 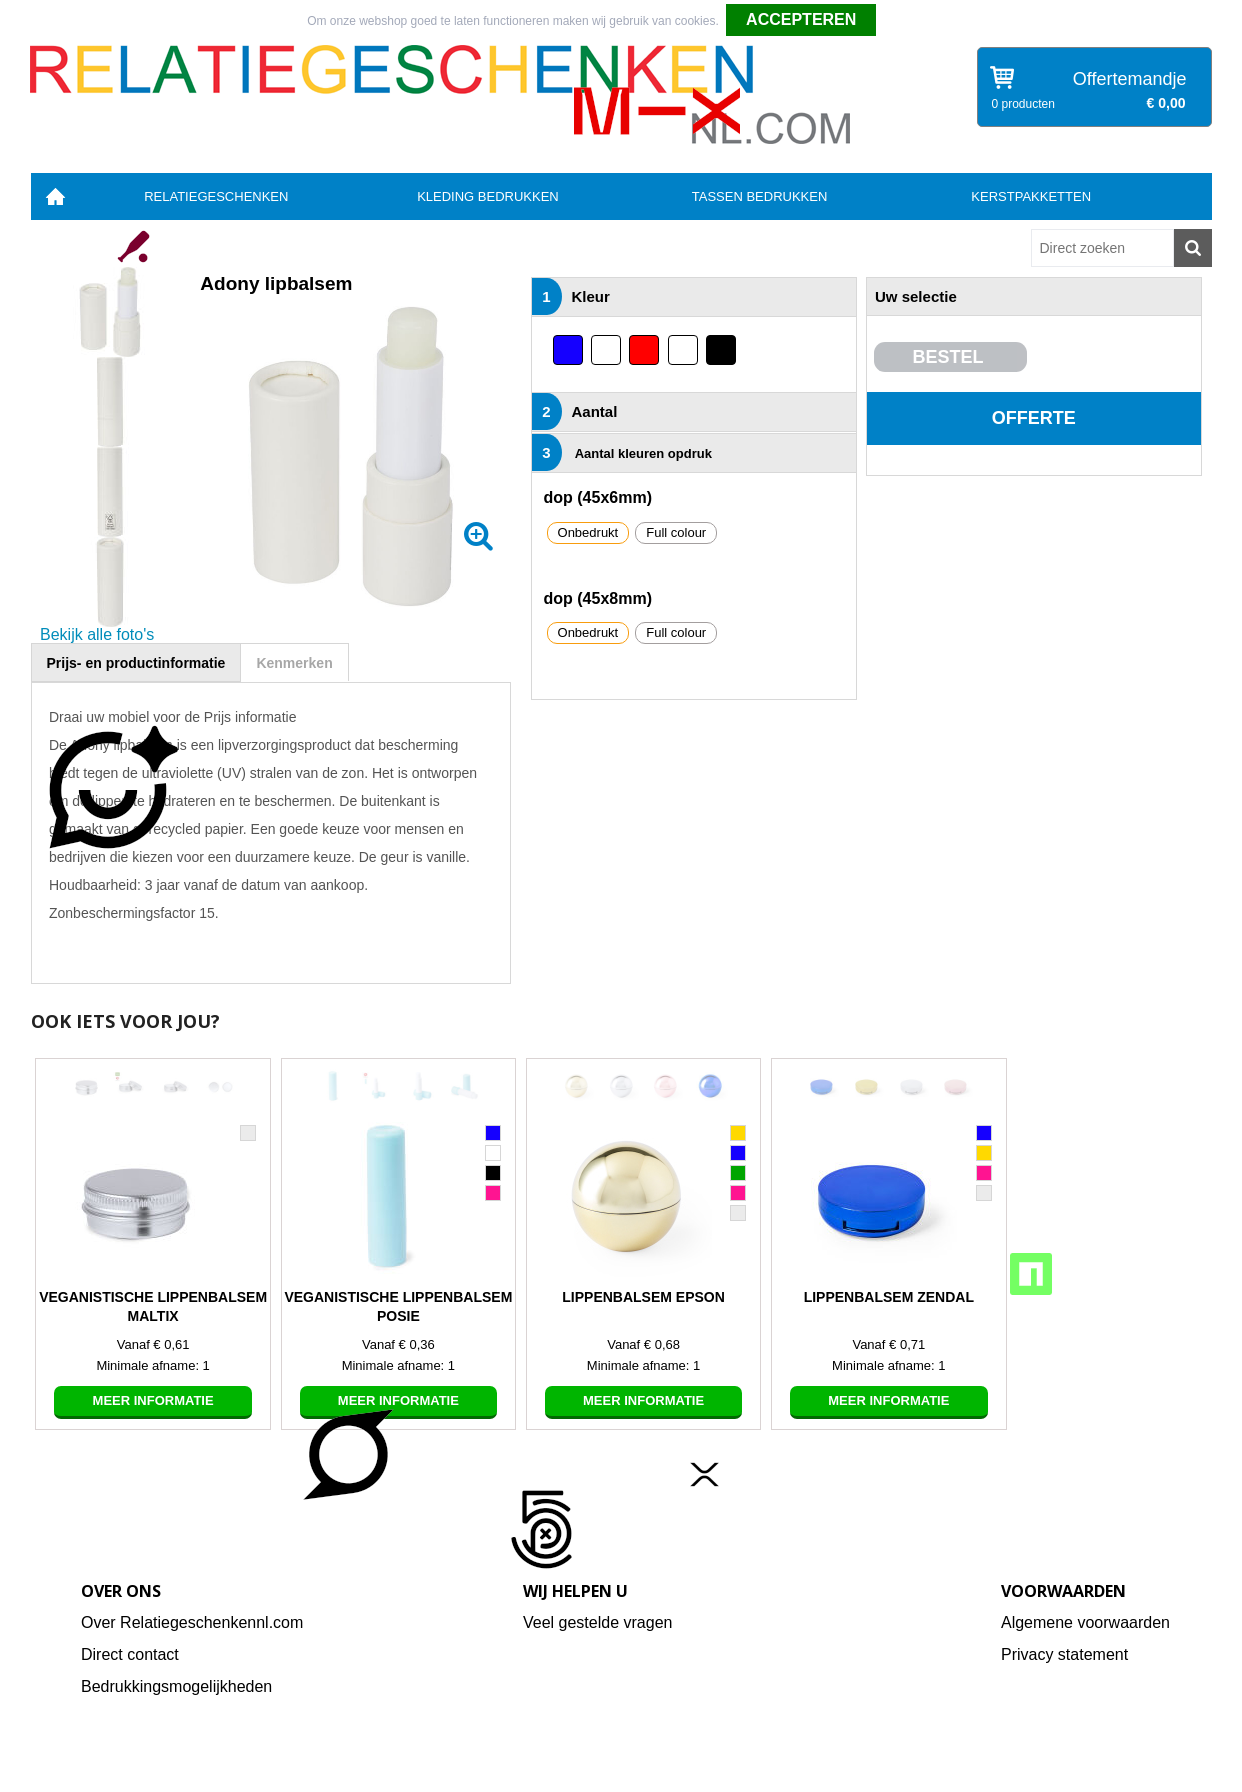 What do you see at coordinates (657, 111) in the screenshot?
I see `open mixcloud app or website` at bounding box center [657, 111].